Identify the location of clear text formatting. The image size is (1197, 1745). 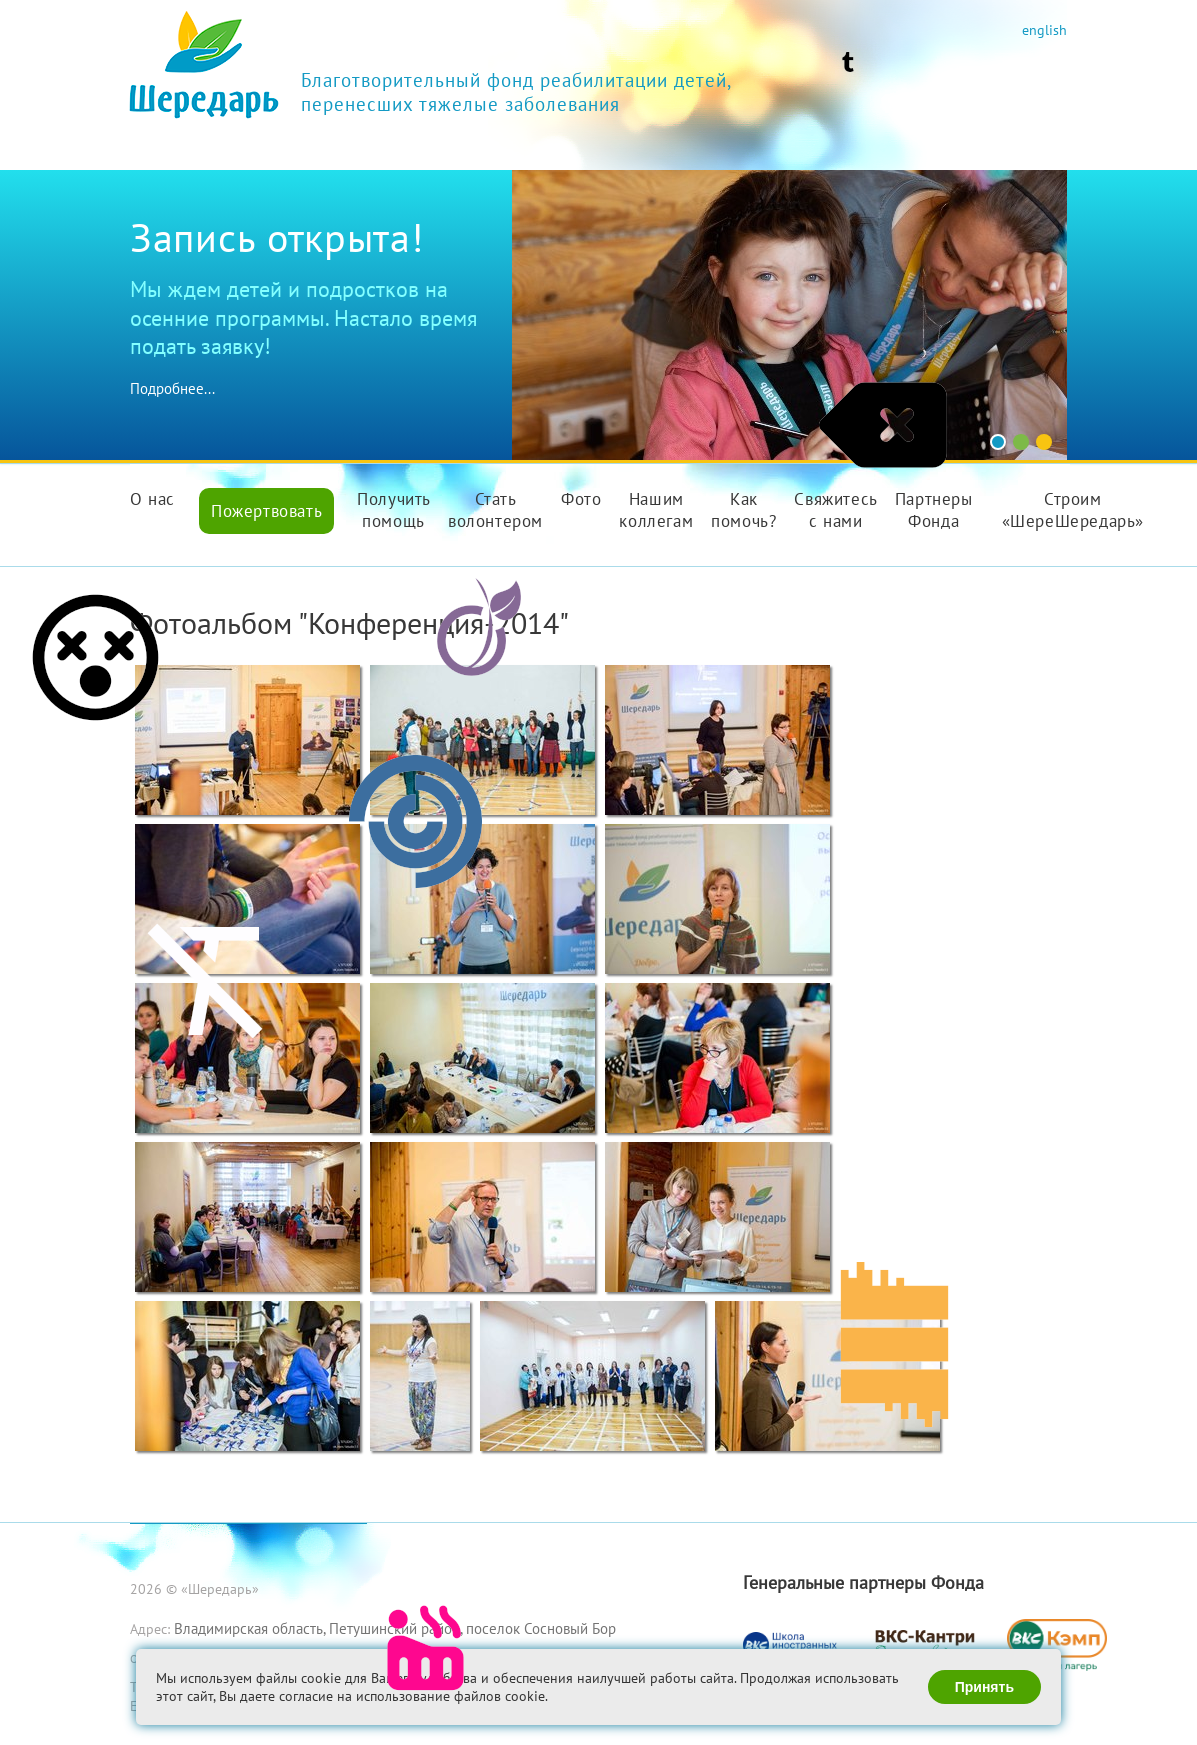
(205, 981).